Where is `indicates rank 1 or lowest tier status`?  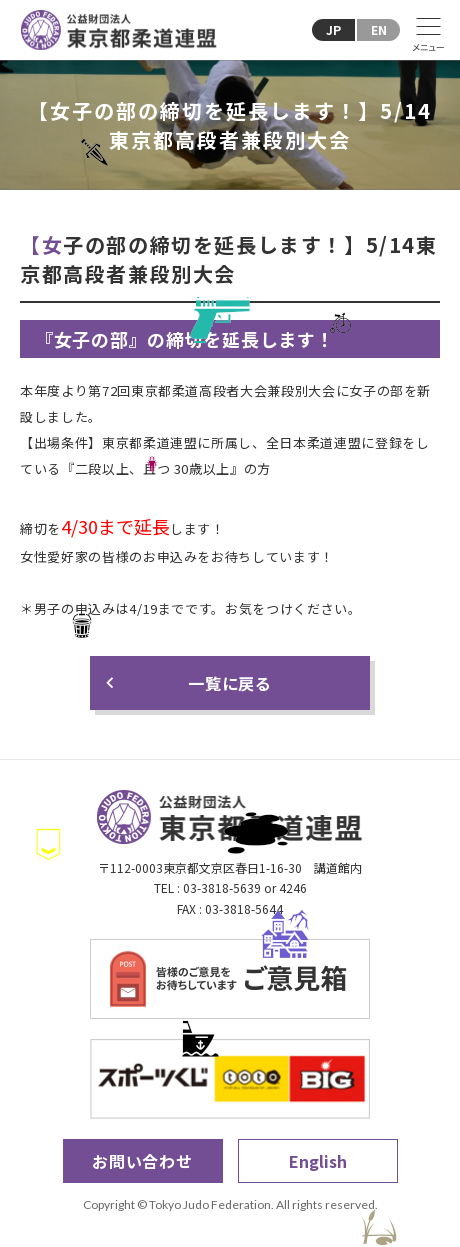 indicates rank 1 or lowest tier status is located at coordinates (48, 844).